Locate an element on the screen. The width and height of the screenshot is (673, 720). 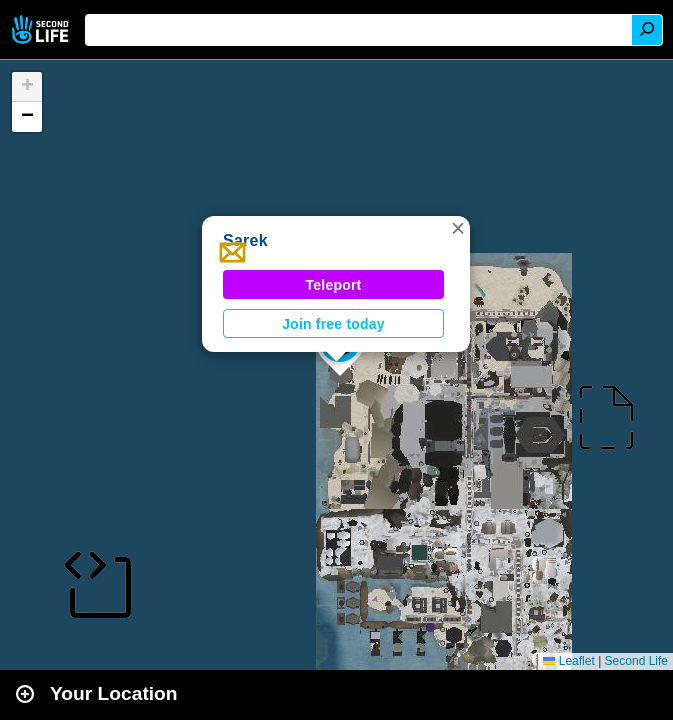
insert a code block or snippet is located at coordinates (100, 587).